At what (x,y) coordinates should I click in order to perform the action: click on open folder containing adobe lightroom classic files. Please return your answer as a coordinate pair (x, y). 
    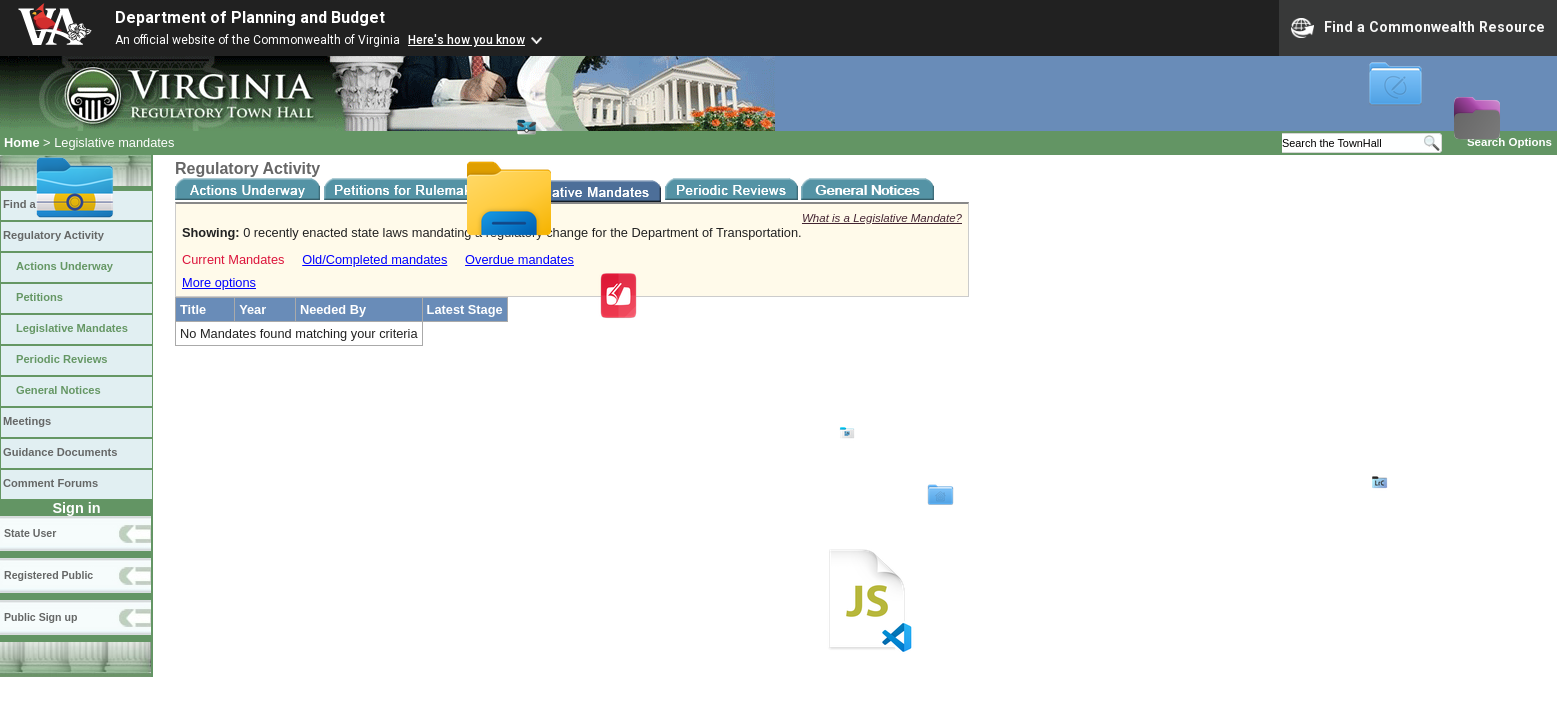
    Looking at the image, I should click on (1379, 482).